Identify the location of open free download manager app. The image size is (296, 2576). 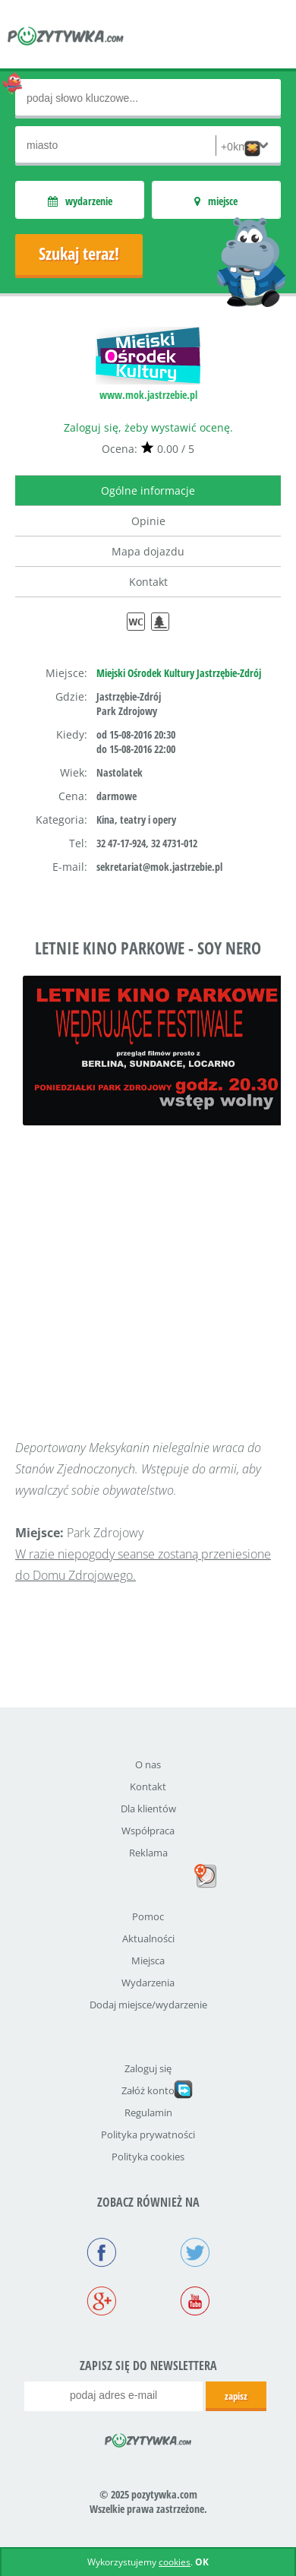
(183, 2089).